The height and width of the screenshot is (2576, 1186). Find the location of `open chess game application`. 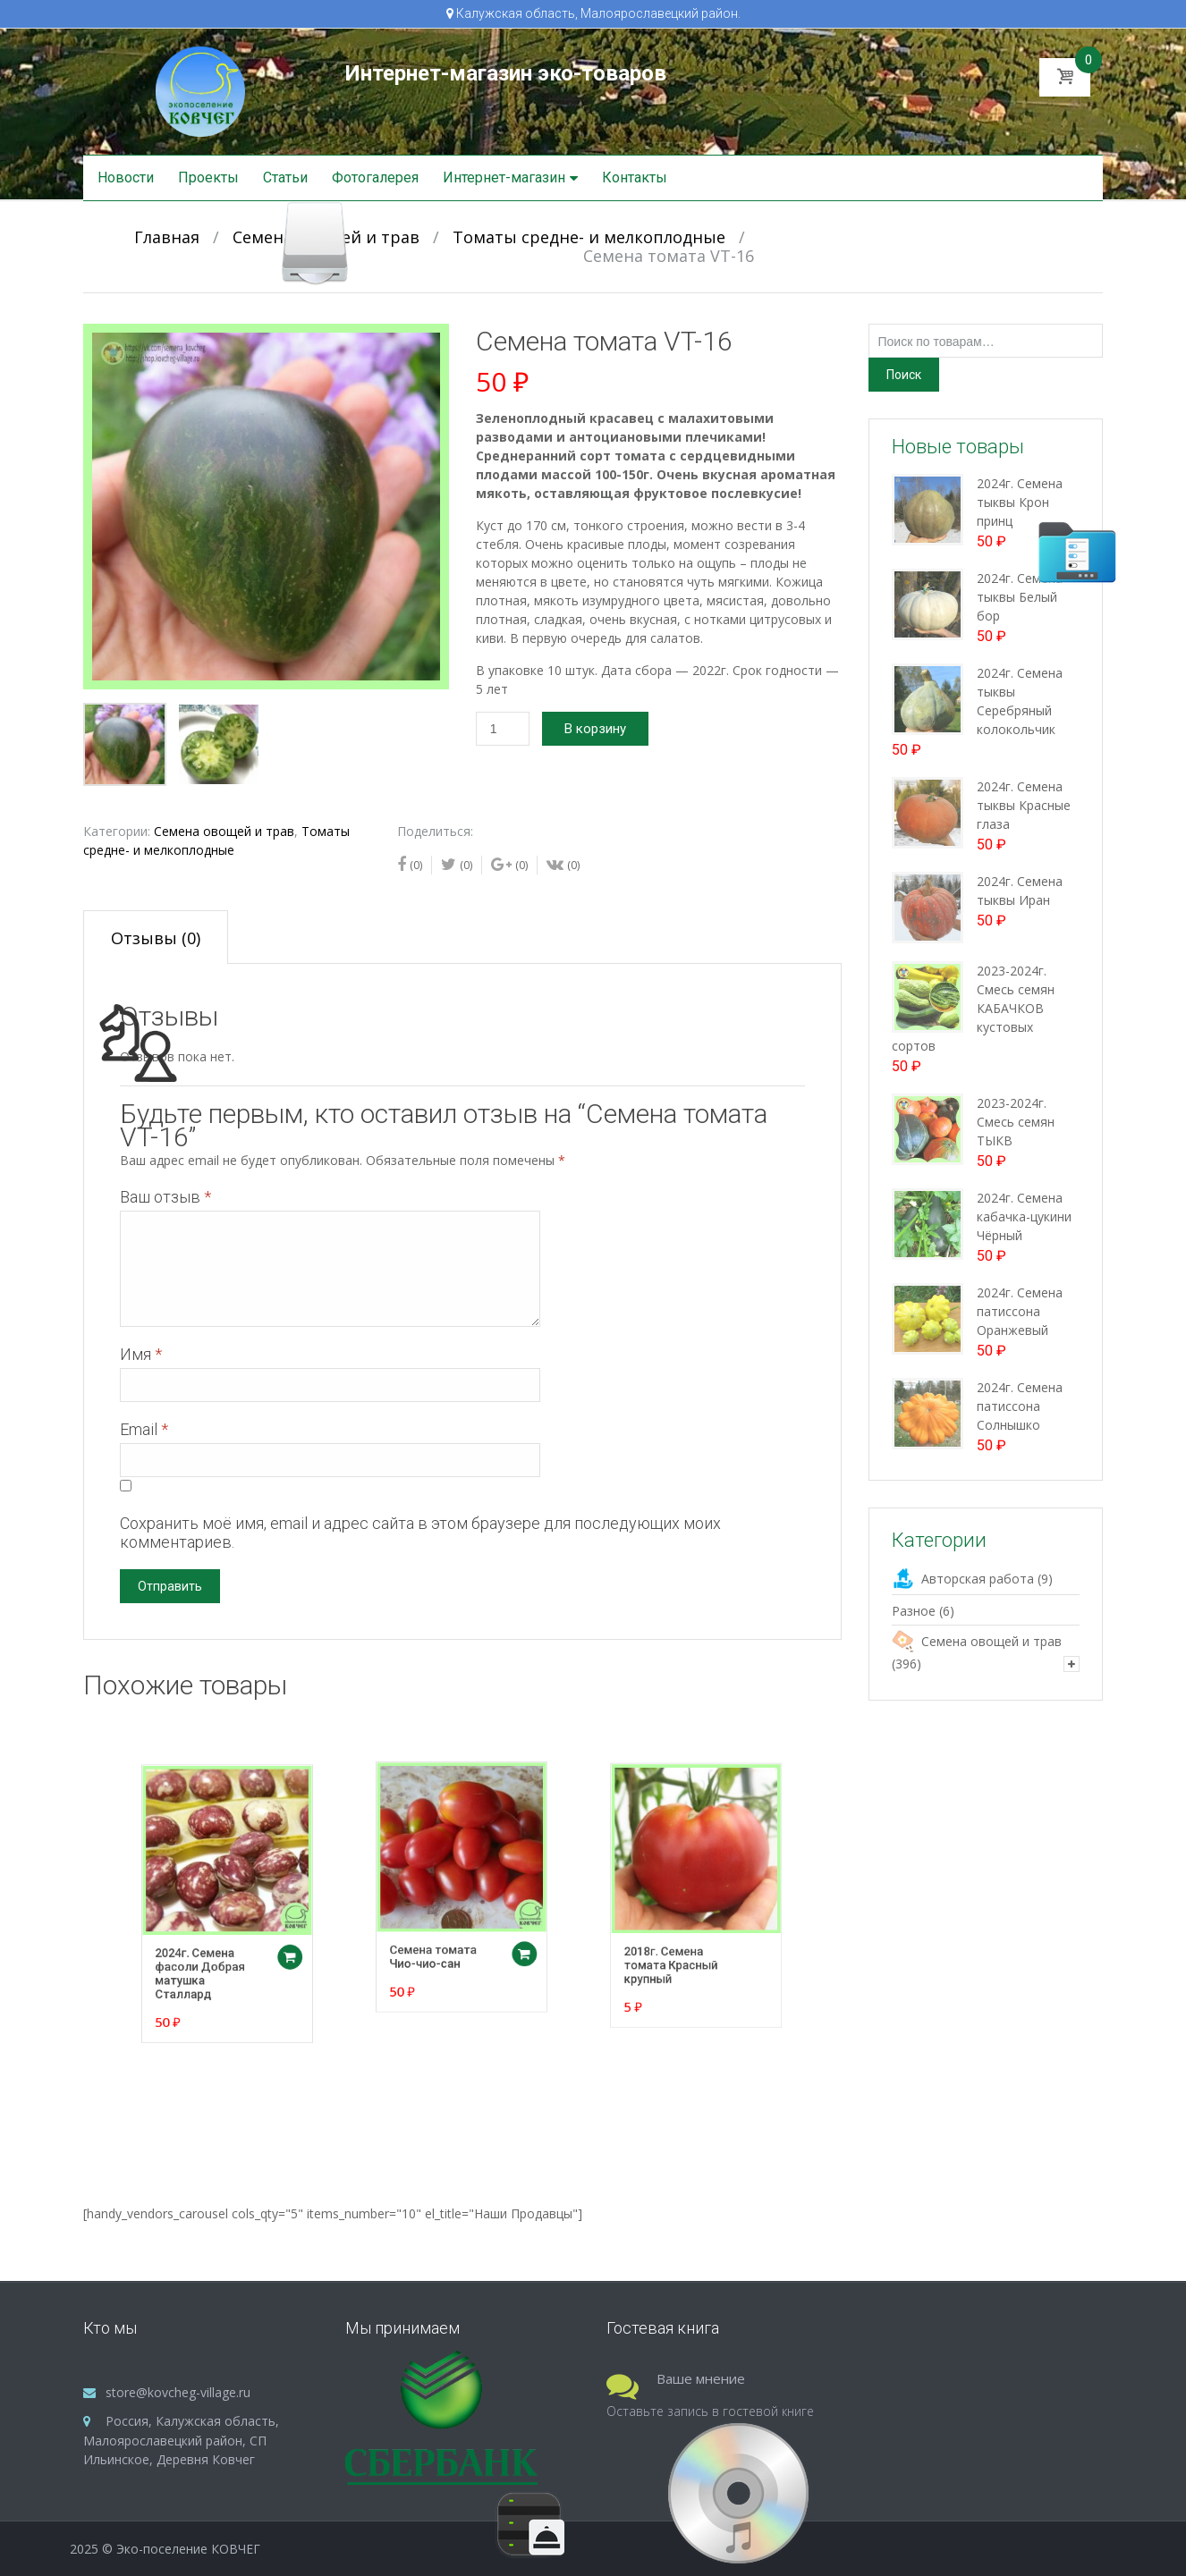

open chess game application is located at coordinates (138, 1043).